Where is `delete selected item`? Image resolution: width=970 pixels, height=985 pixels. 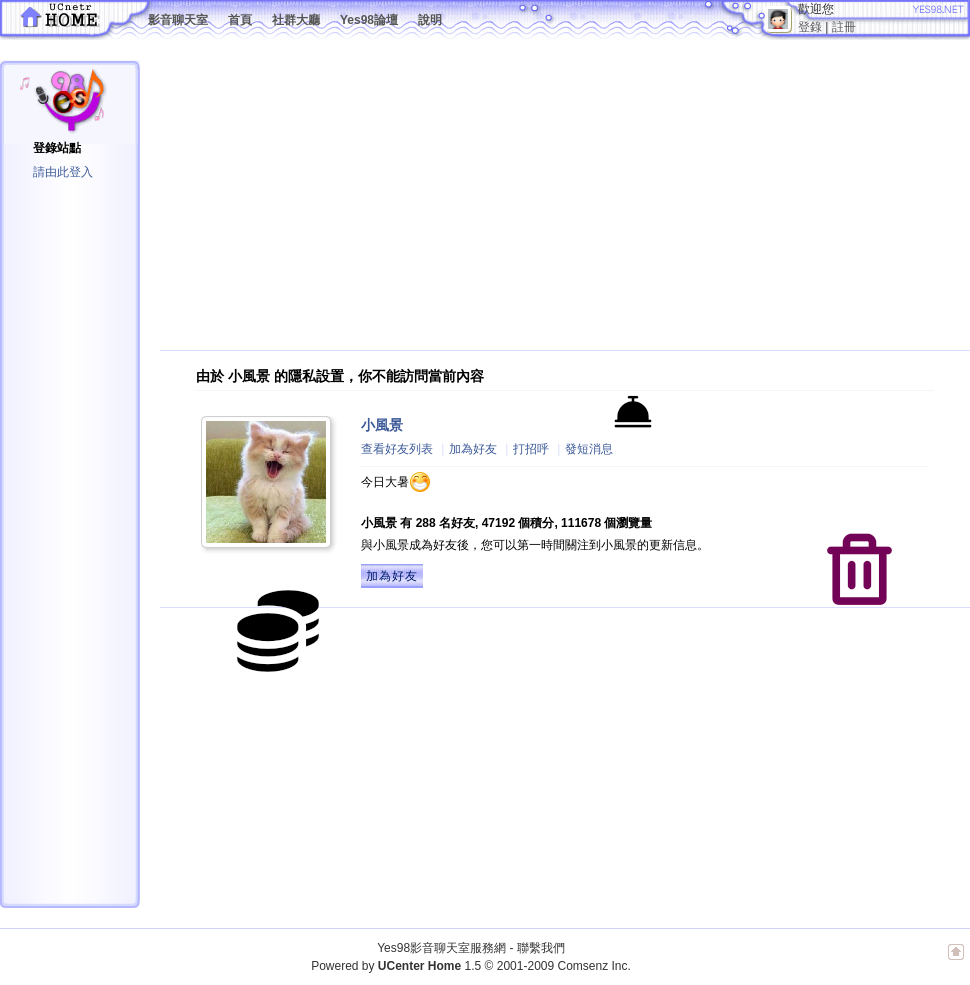
delete selected item is located at coordinates (859, 572).